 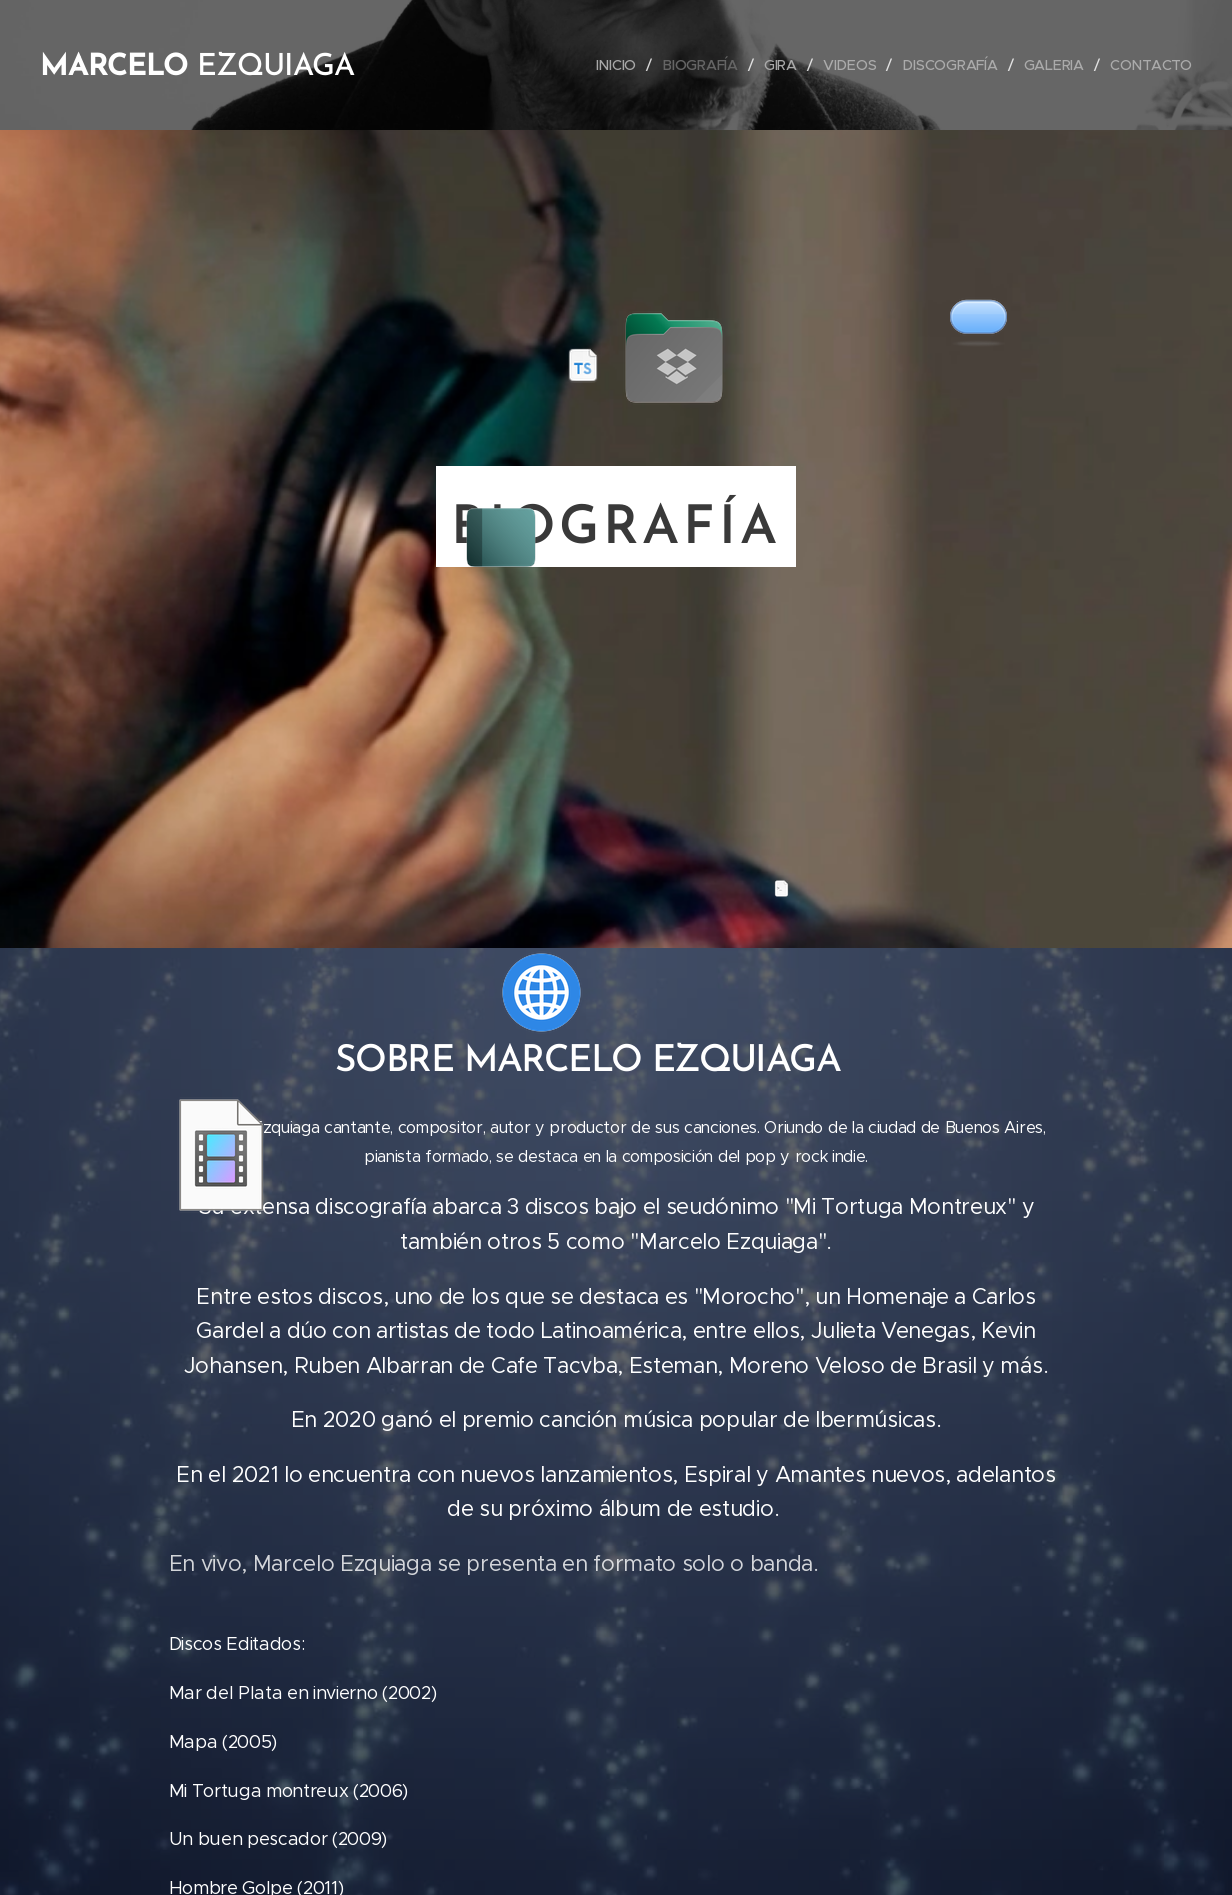 I want to click on open your Dropbox synced folder, so click(x=674, y=358).